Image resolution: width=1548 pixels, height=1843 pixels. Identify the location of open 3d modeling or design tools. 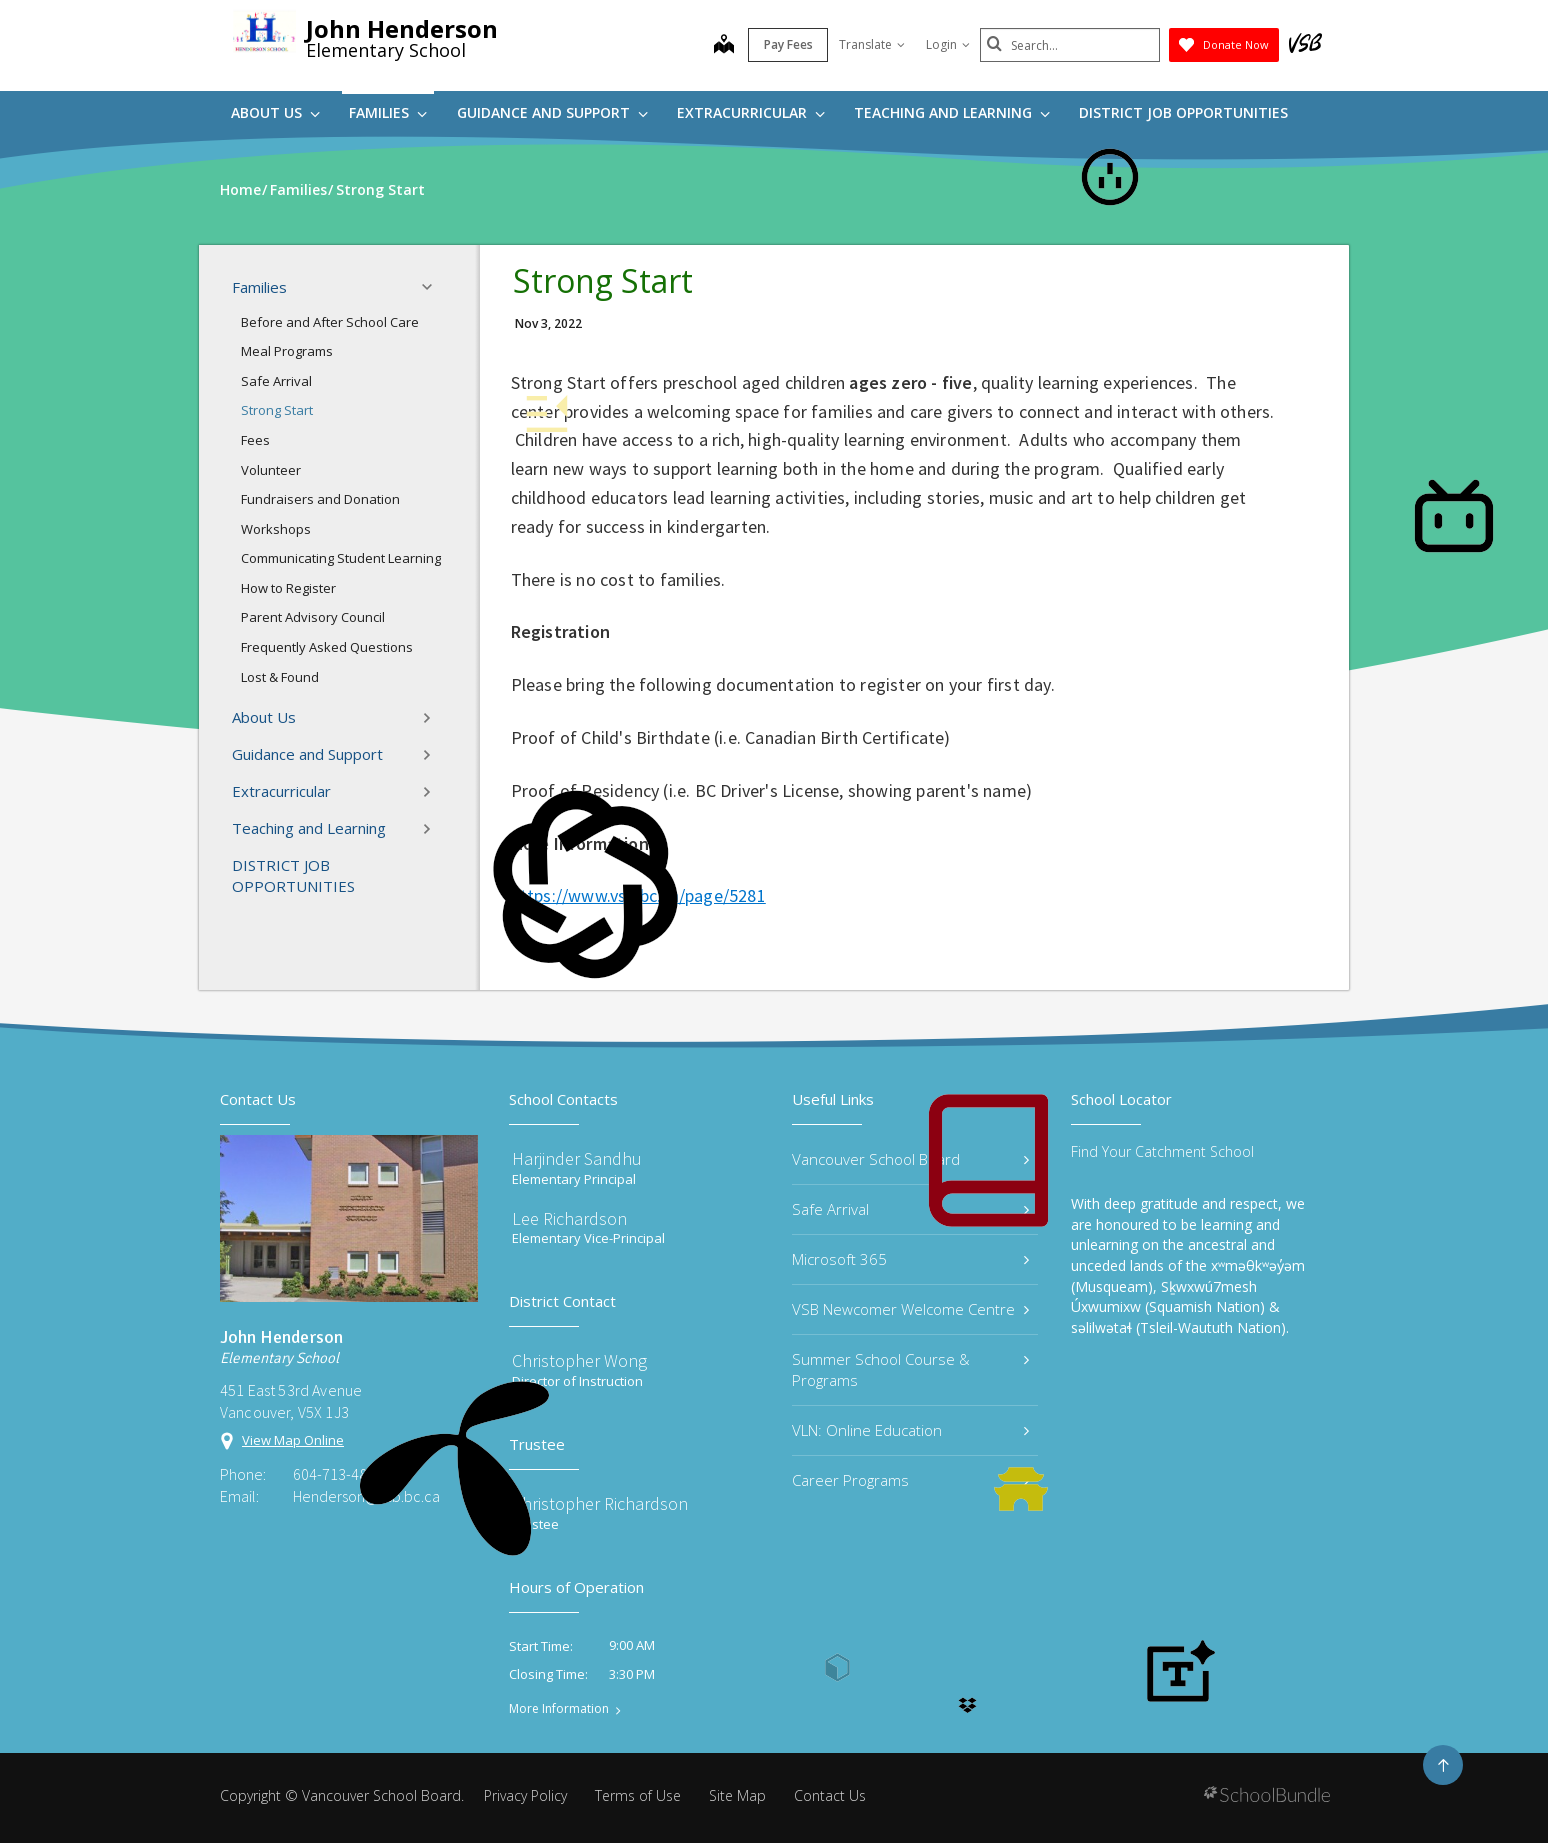
(837, 1667).